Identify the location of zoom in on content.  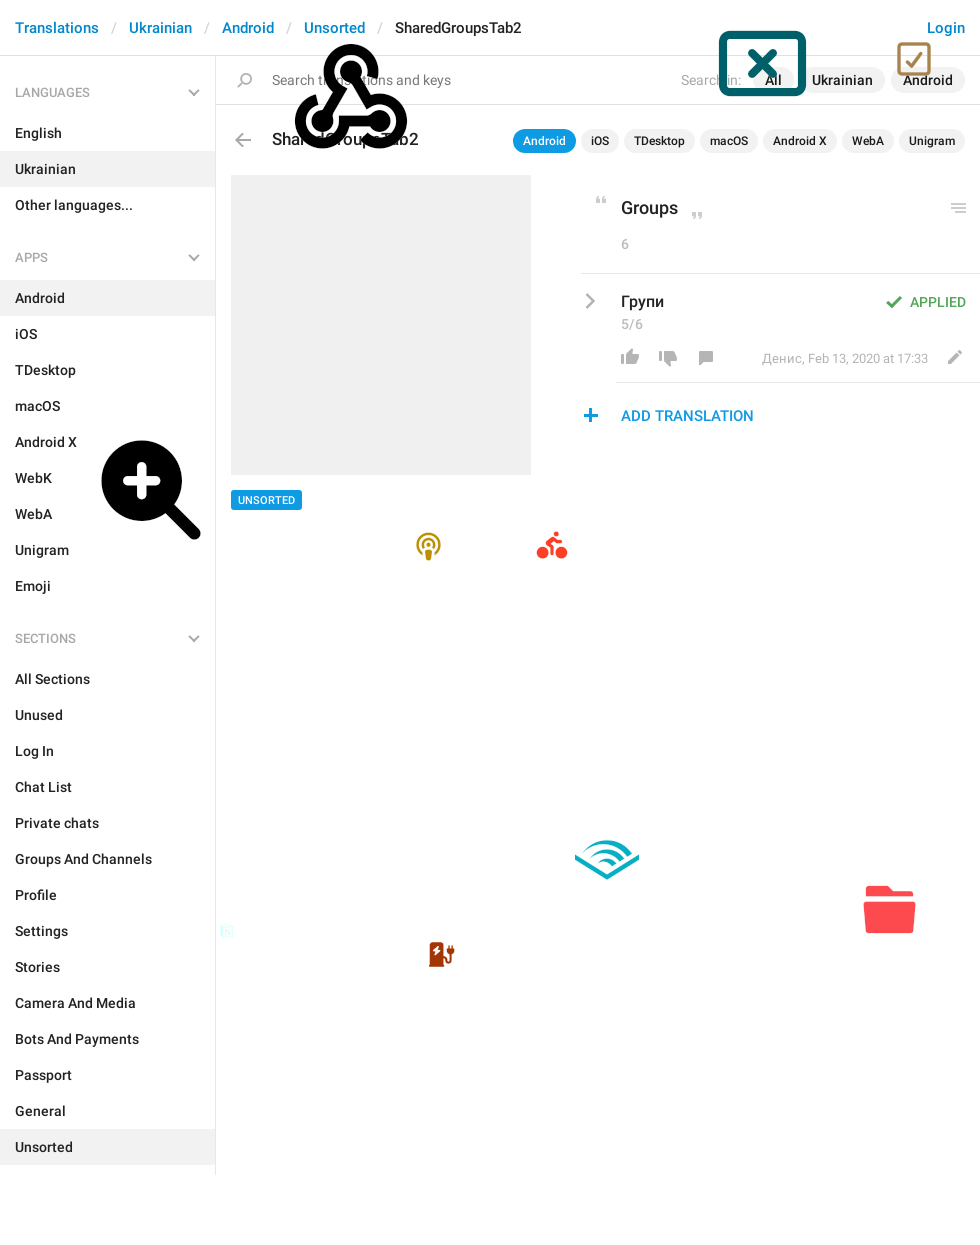
(151, 490).